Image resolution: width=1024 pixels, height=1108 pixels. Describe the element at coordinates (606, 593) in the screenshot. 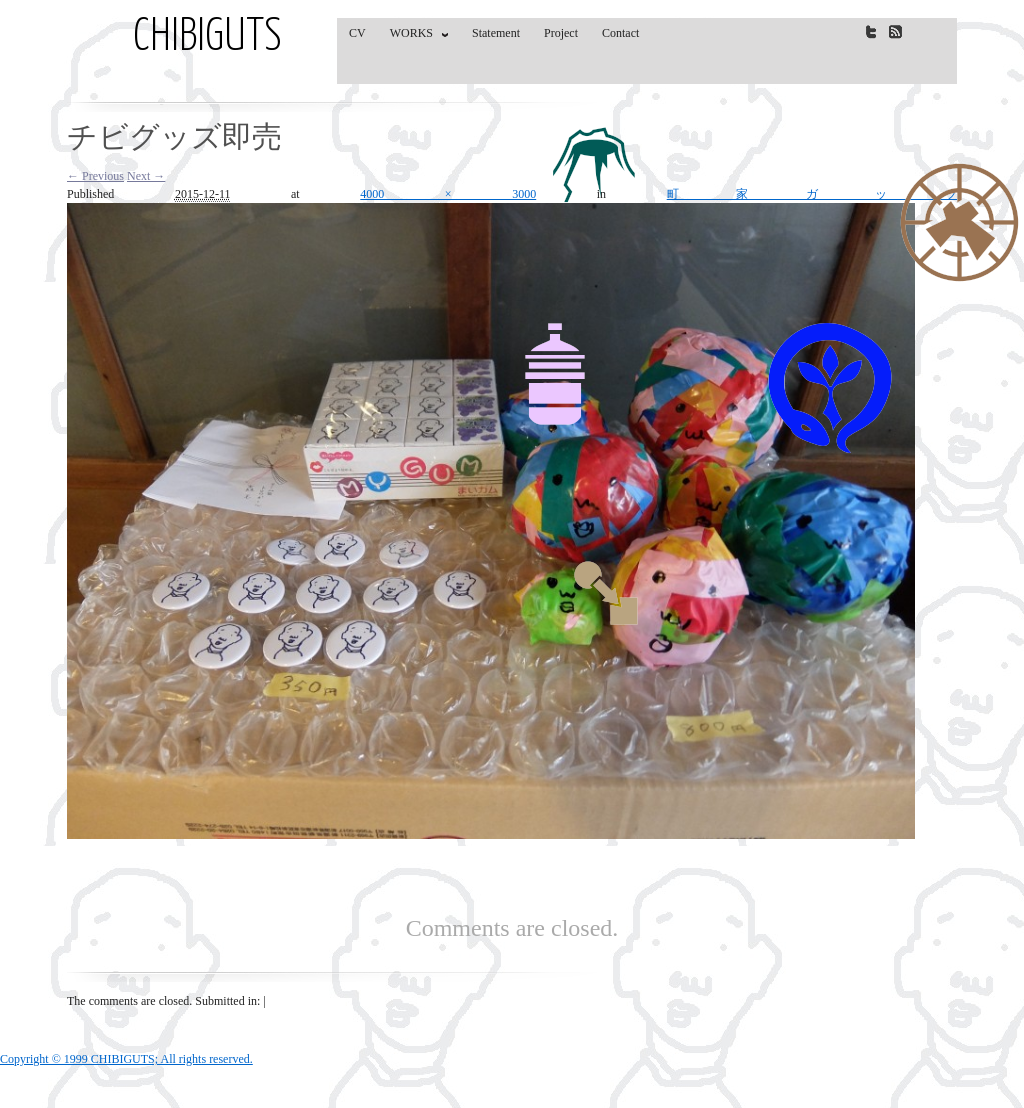

I see `transform or convert an object` at that location.